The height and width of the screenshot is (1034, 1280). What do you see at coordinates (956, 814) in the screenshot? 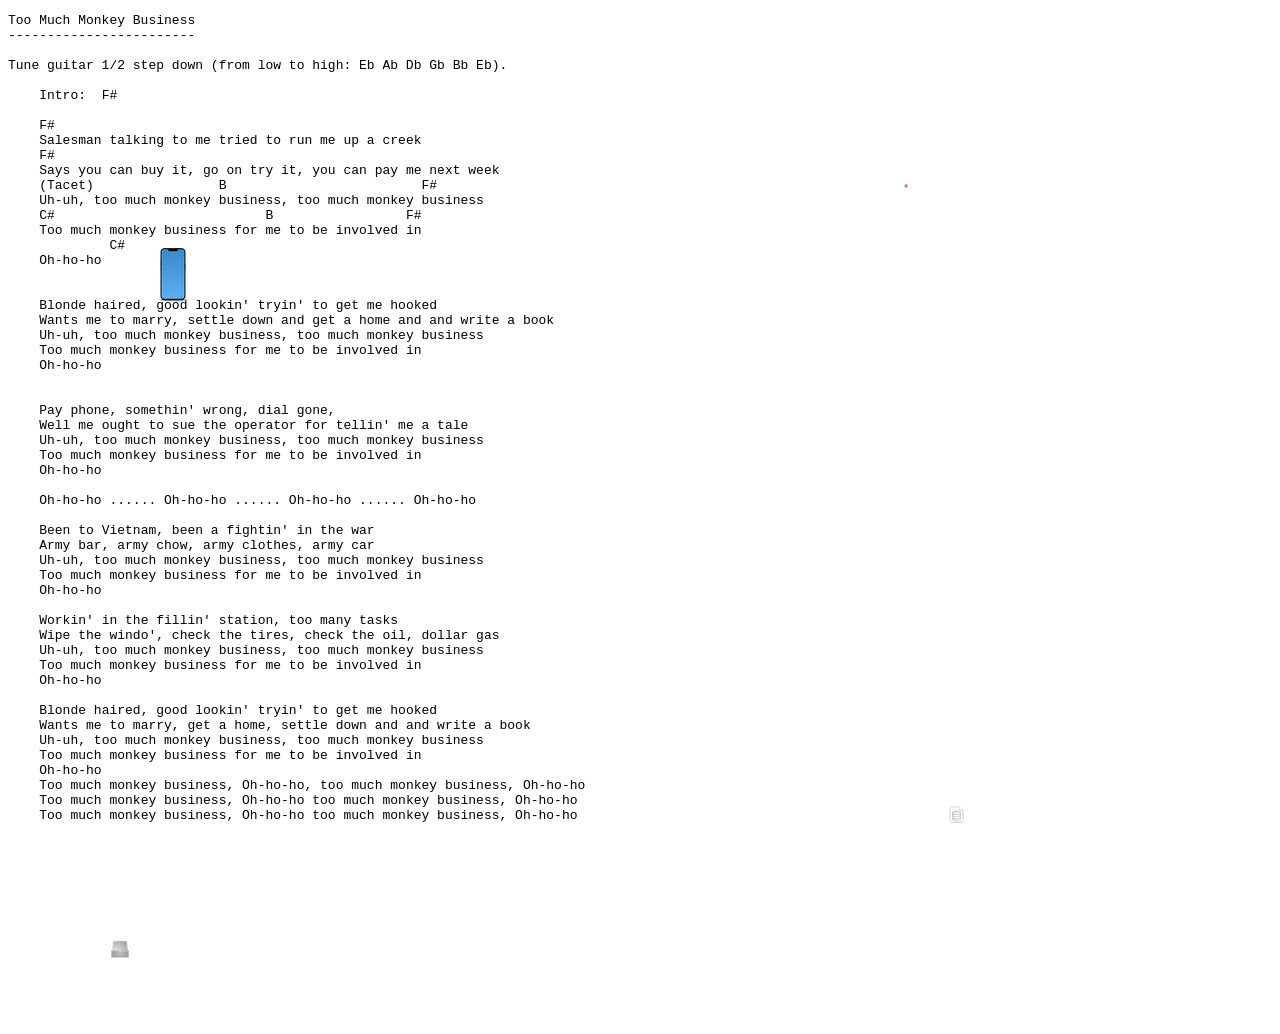
I see `sqlite3 database file` at bounding box center [956, 814].